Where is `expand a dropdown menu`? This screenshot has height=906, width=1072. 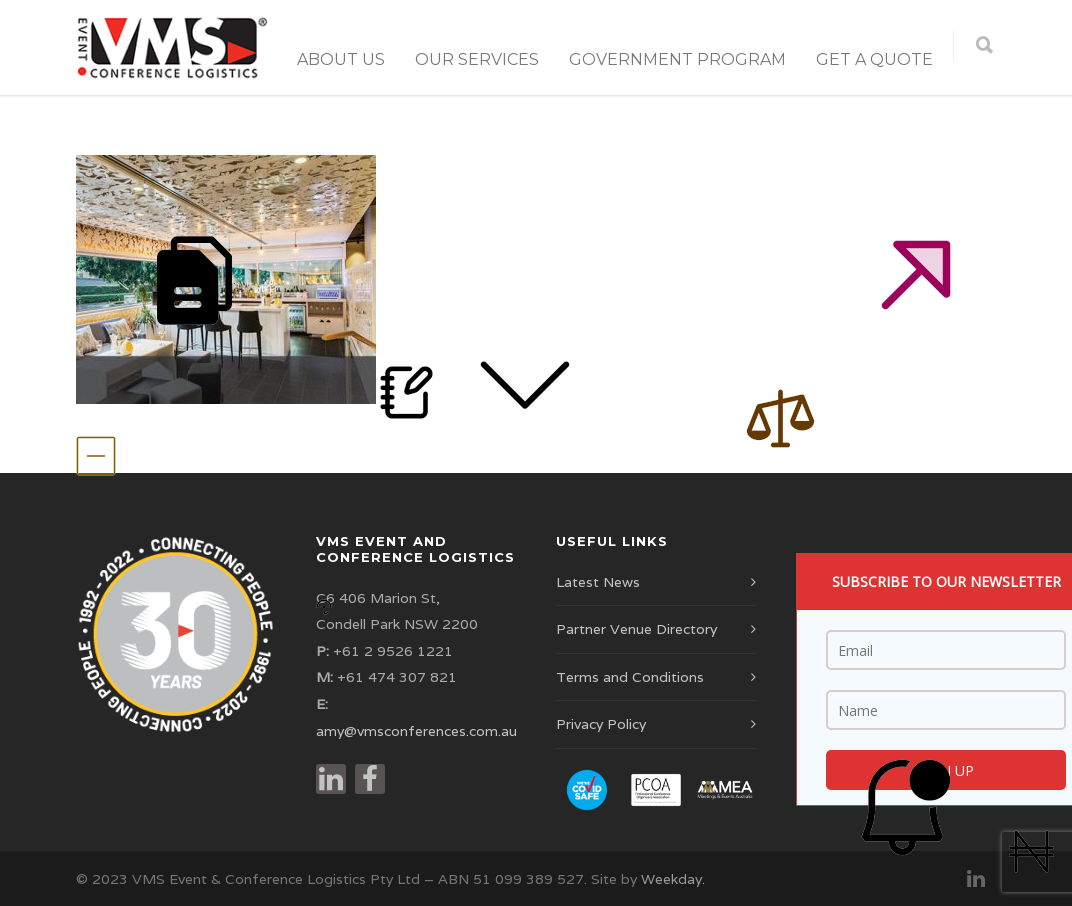
expand a dropdown menu is located at coordinates (525, 381).